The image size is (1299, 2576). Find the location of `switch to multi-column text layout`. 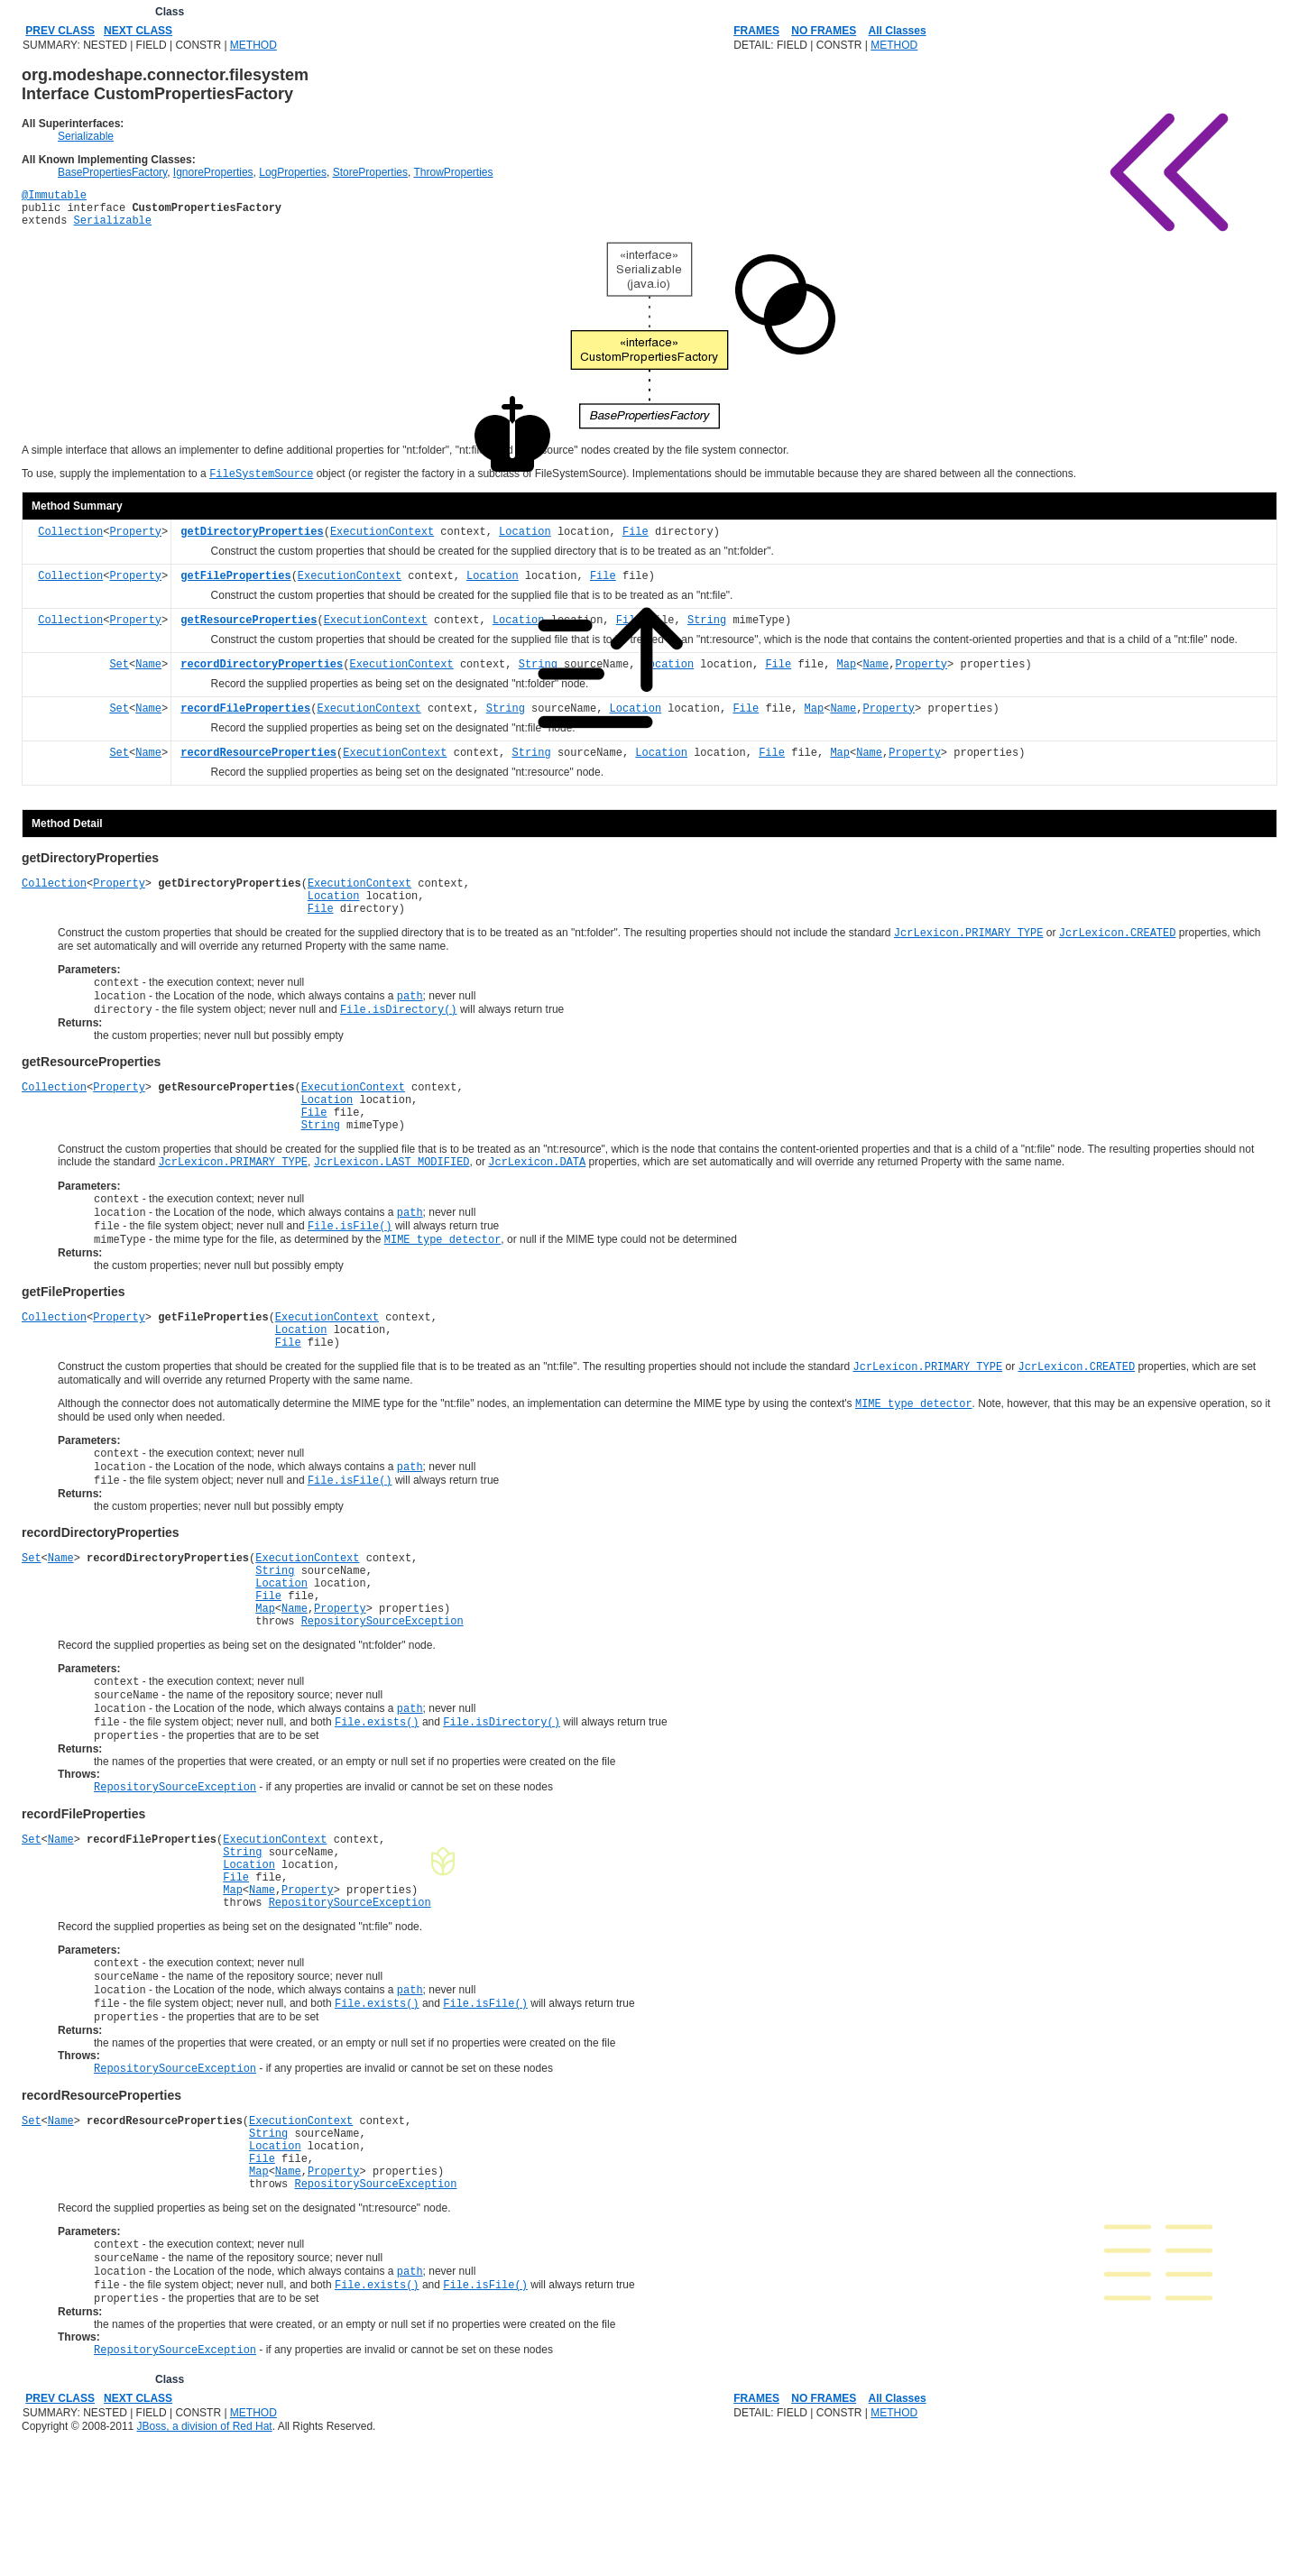

switch to multi-column text layout is located at coordinates (1158, 2265).